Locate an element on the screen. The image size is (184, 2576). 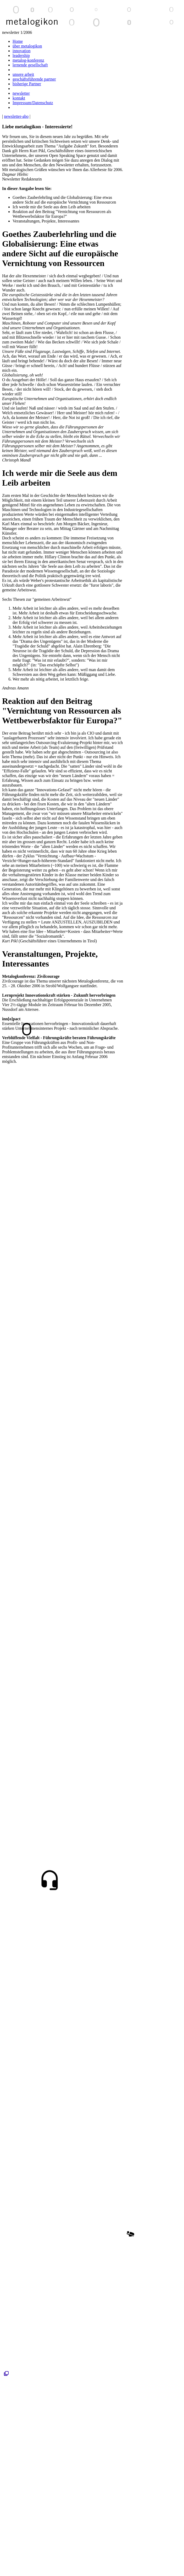
access medication or pharmacy features is located at coordinates (27, 1029).